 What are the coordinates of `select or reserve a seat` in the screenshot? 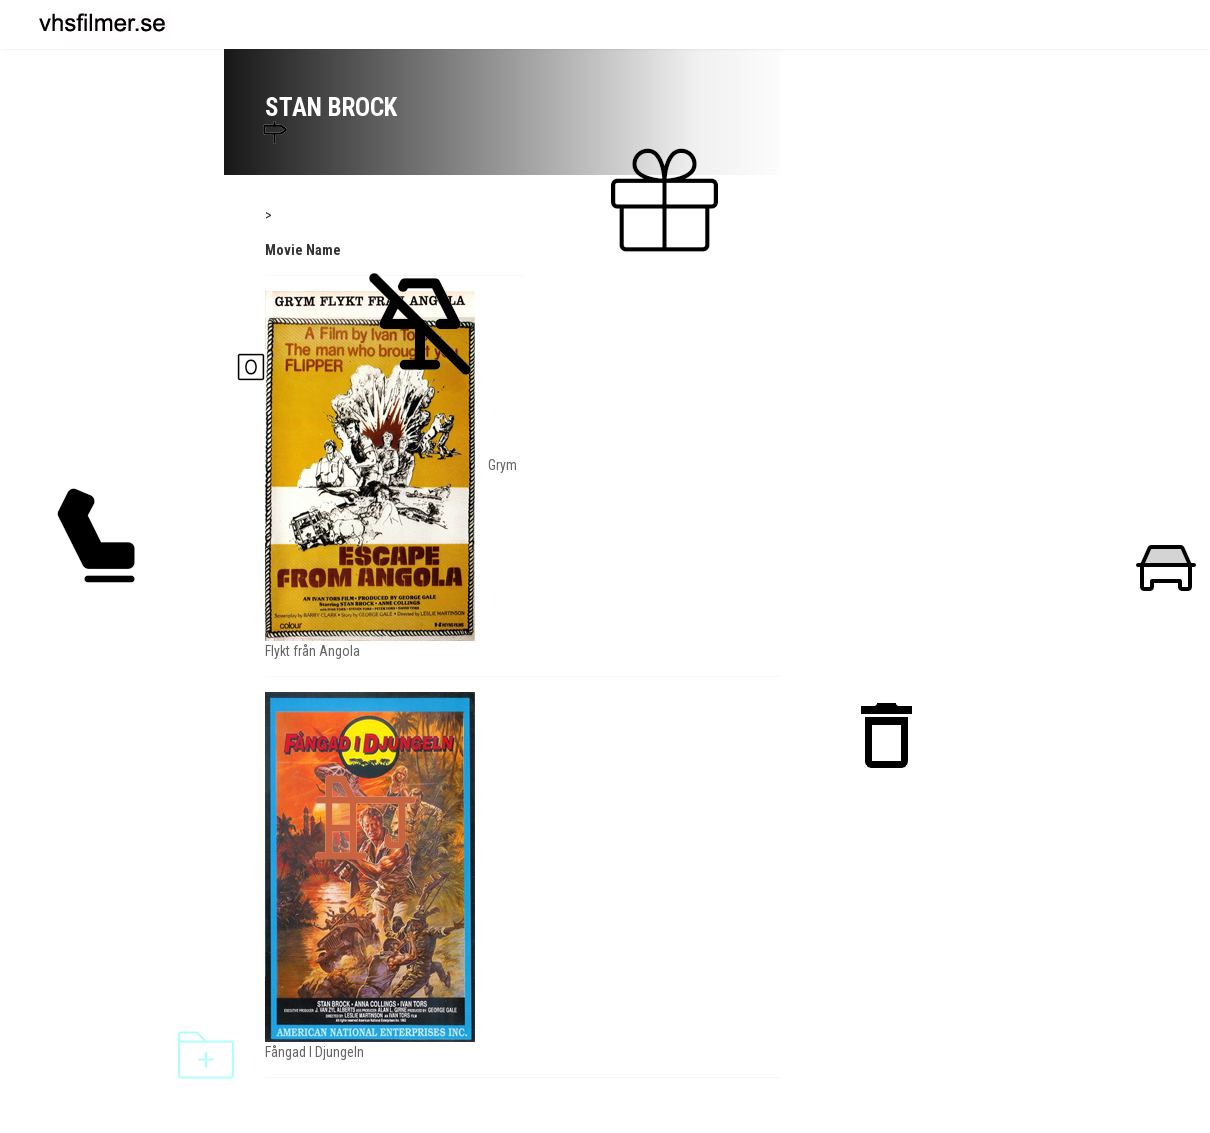 It's located at (94, 535).